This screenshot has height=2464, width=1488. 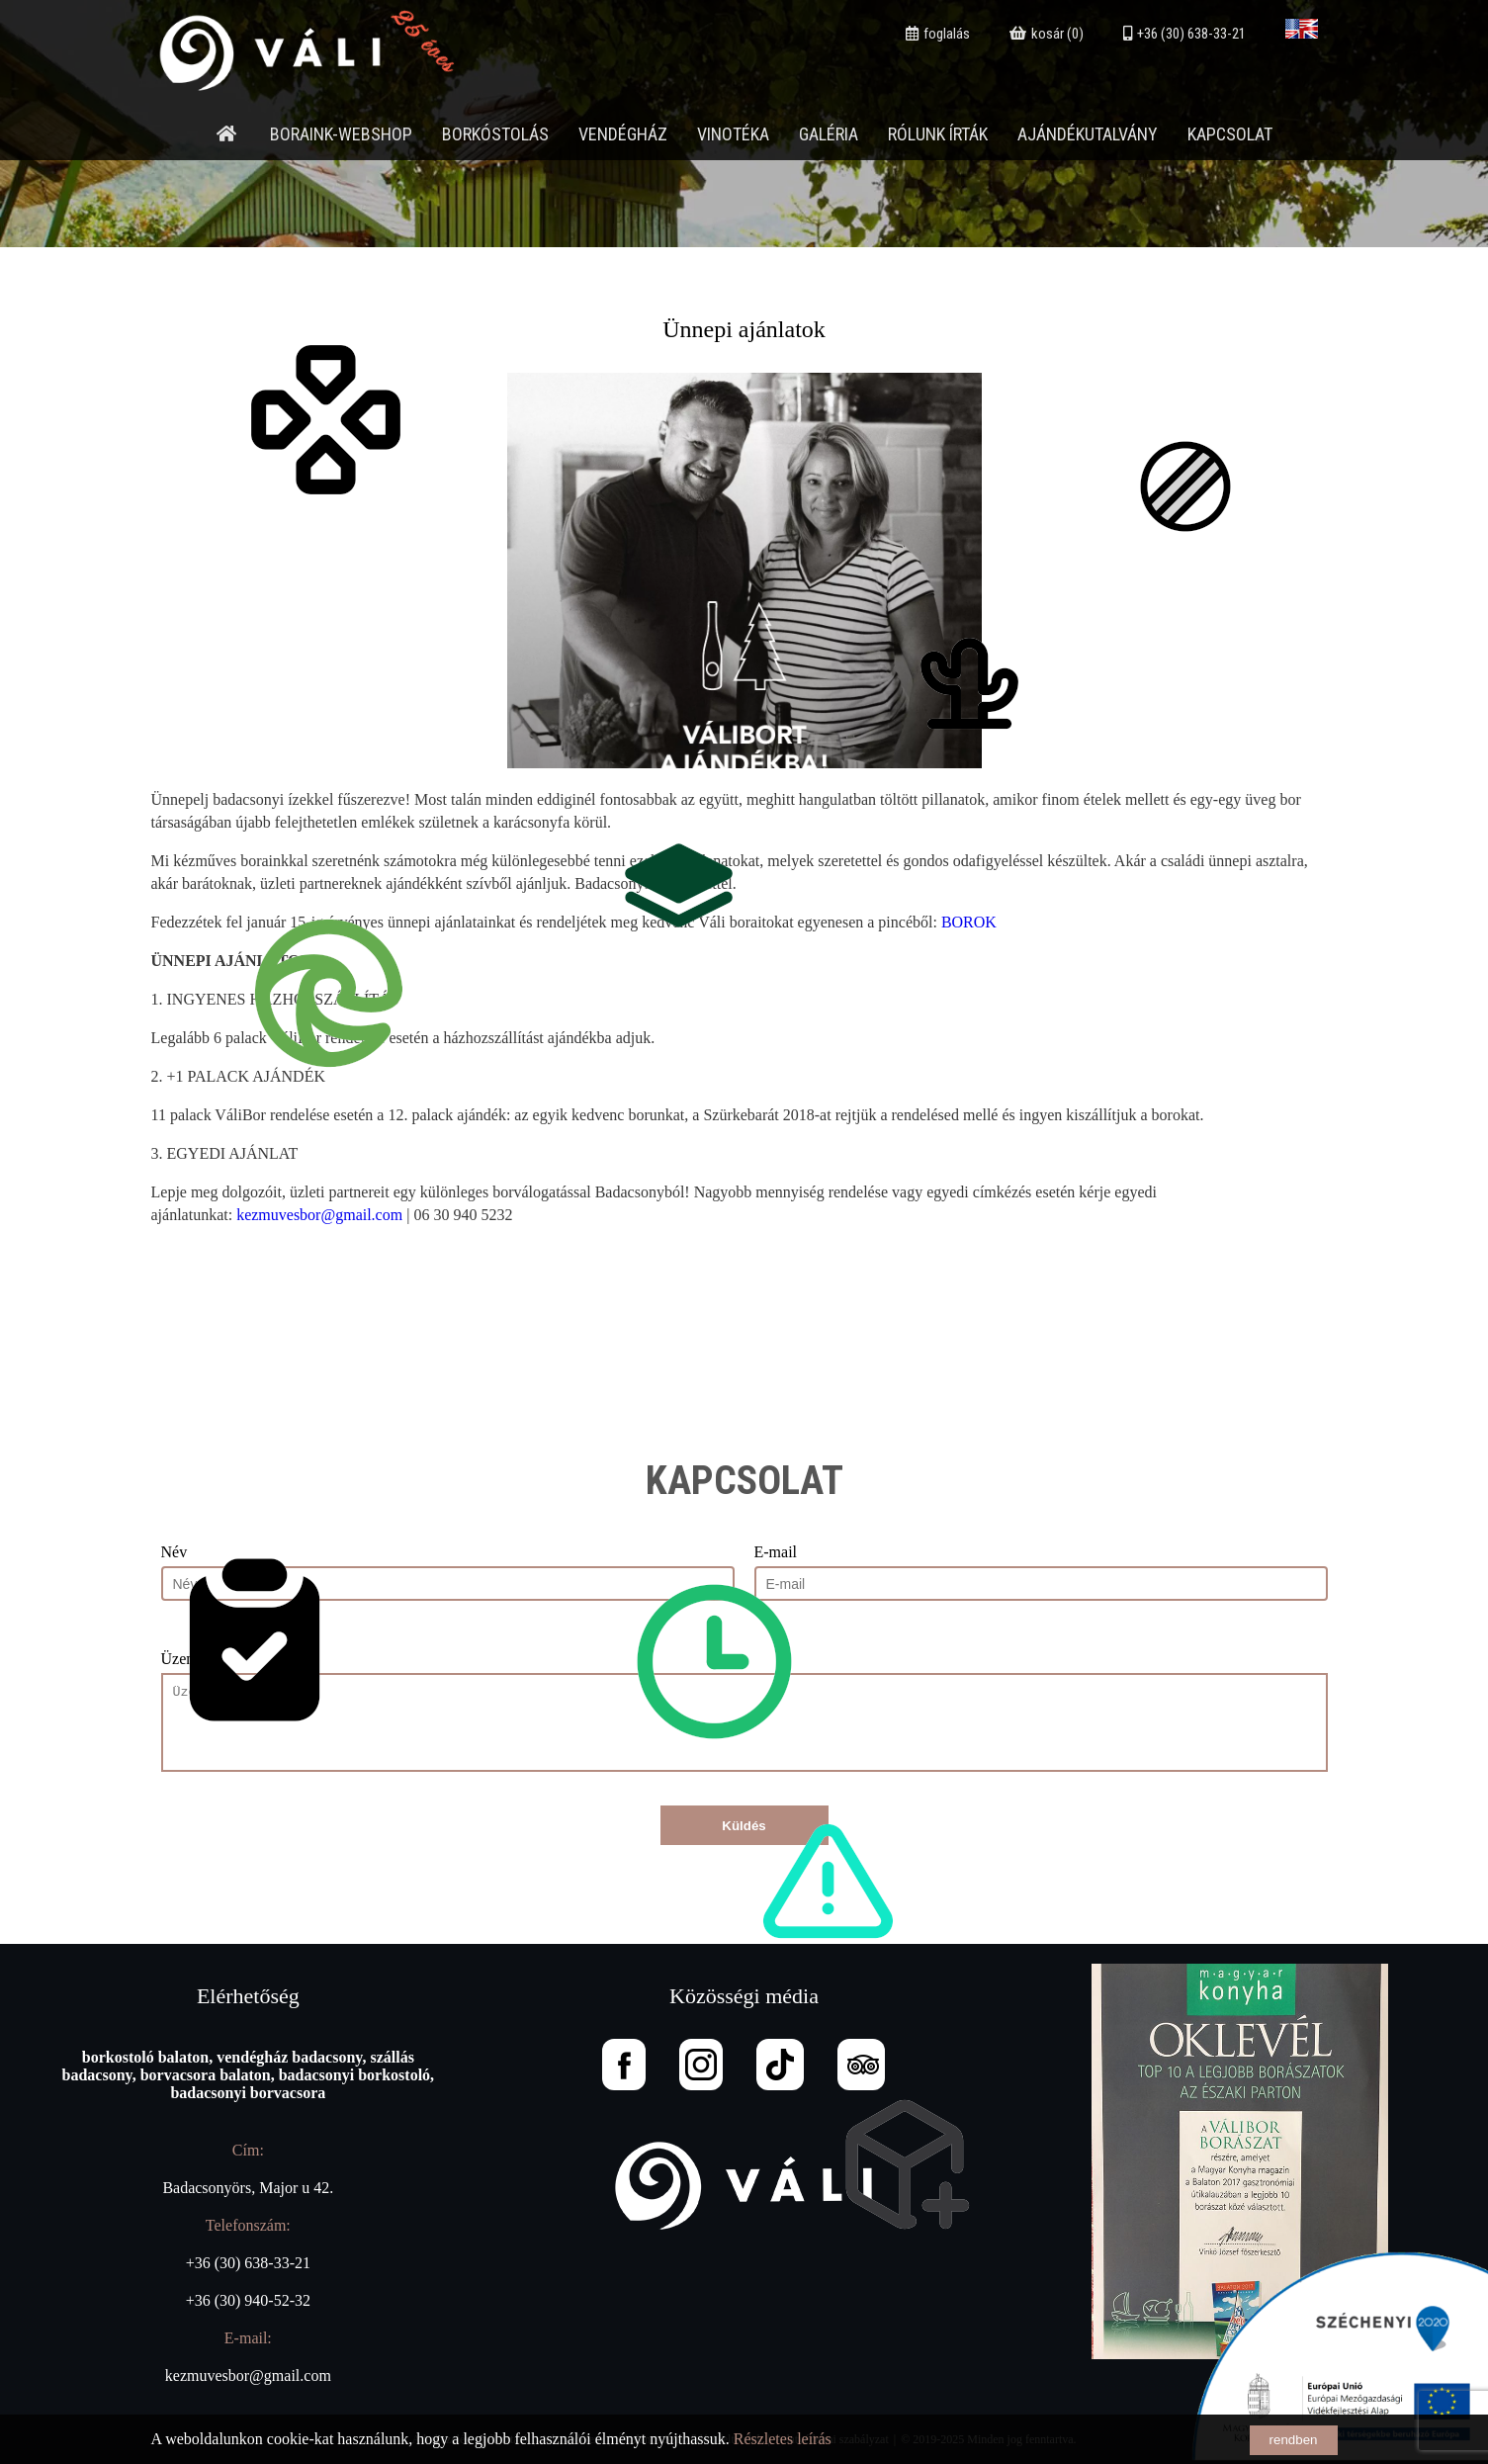 What do you see at coordinates (678, 885) in the screenshot?
I see `view stacked layers or items` at bounding box center [678, 885].